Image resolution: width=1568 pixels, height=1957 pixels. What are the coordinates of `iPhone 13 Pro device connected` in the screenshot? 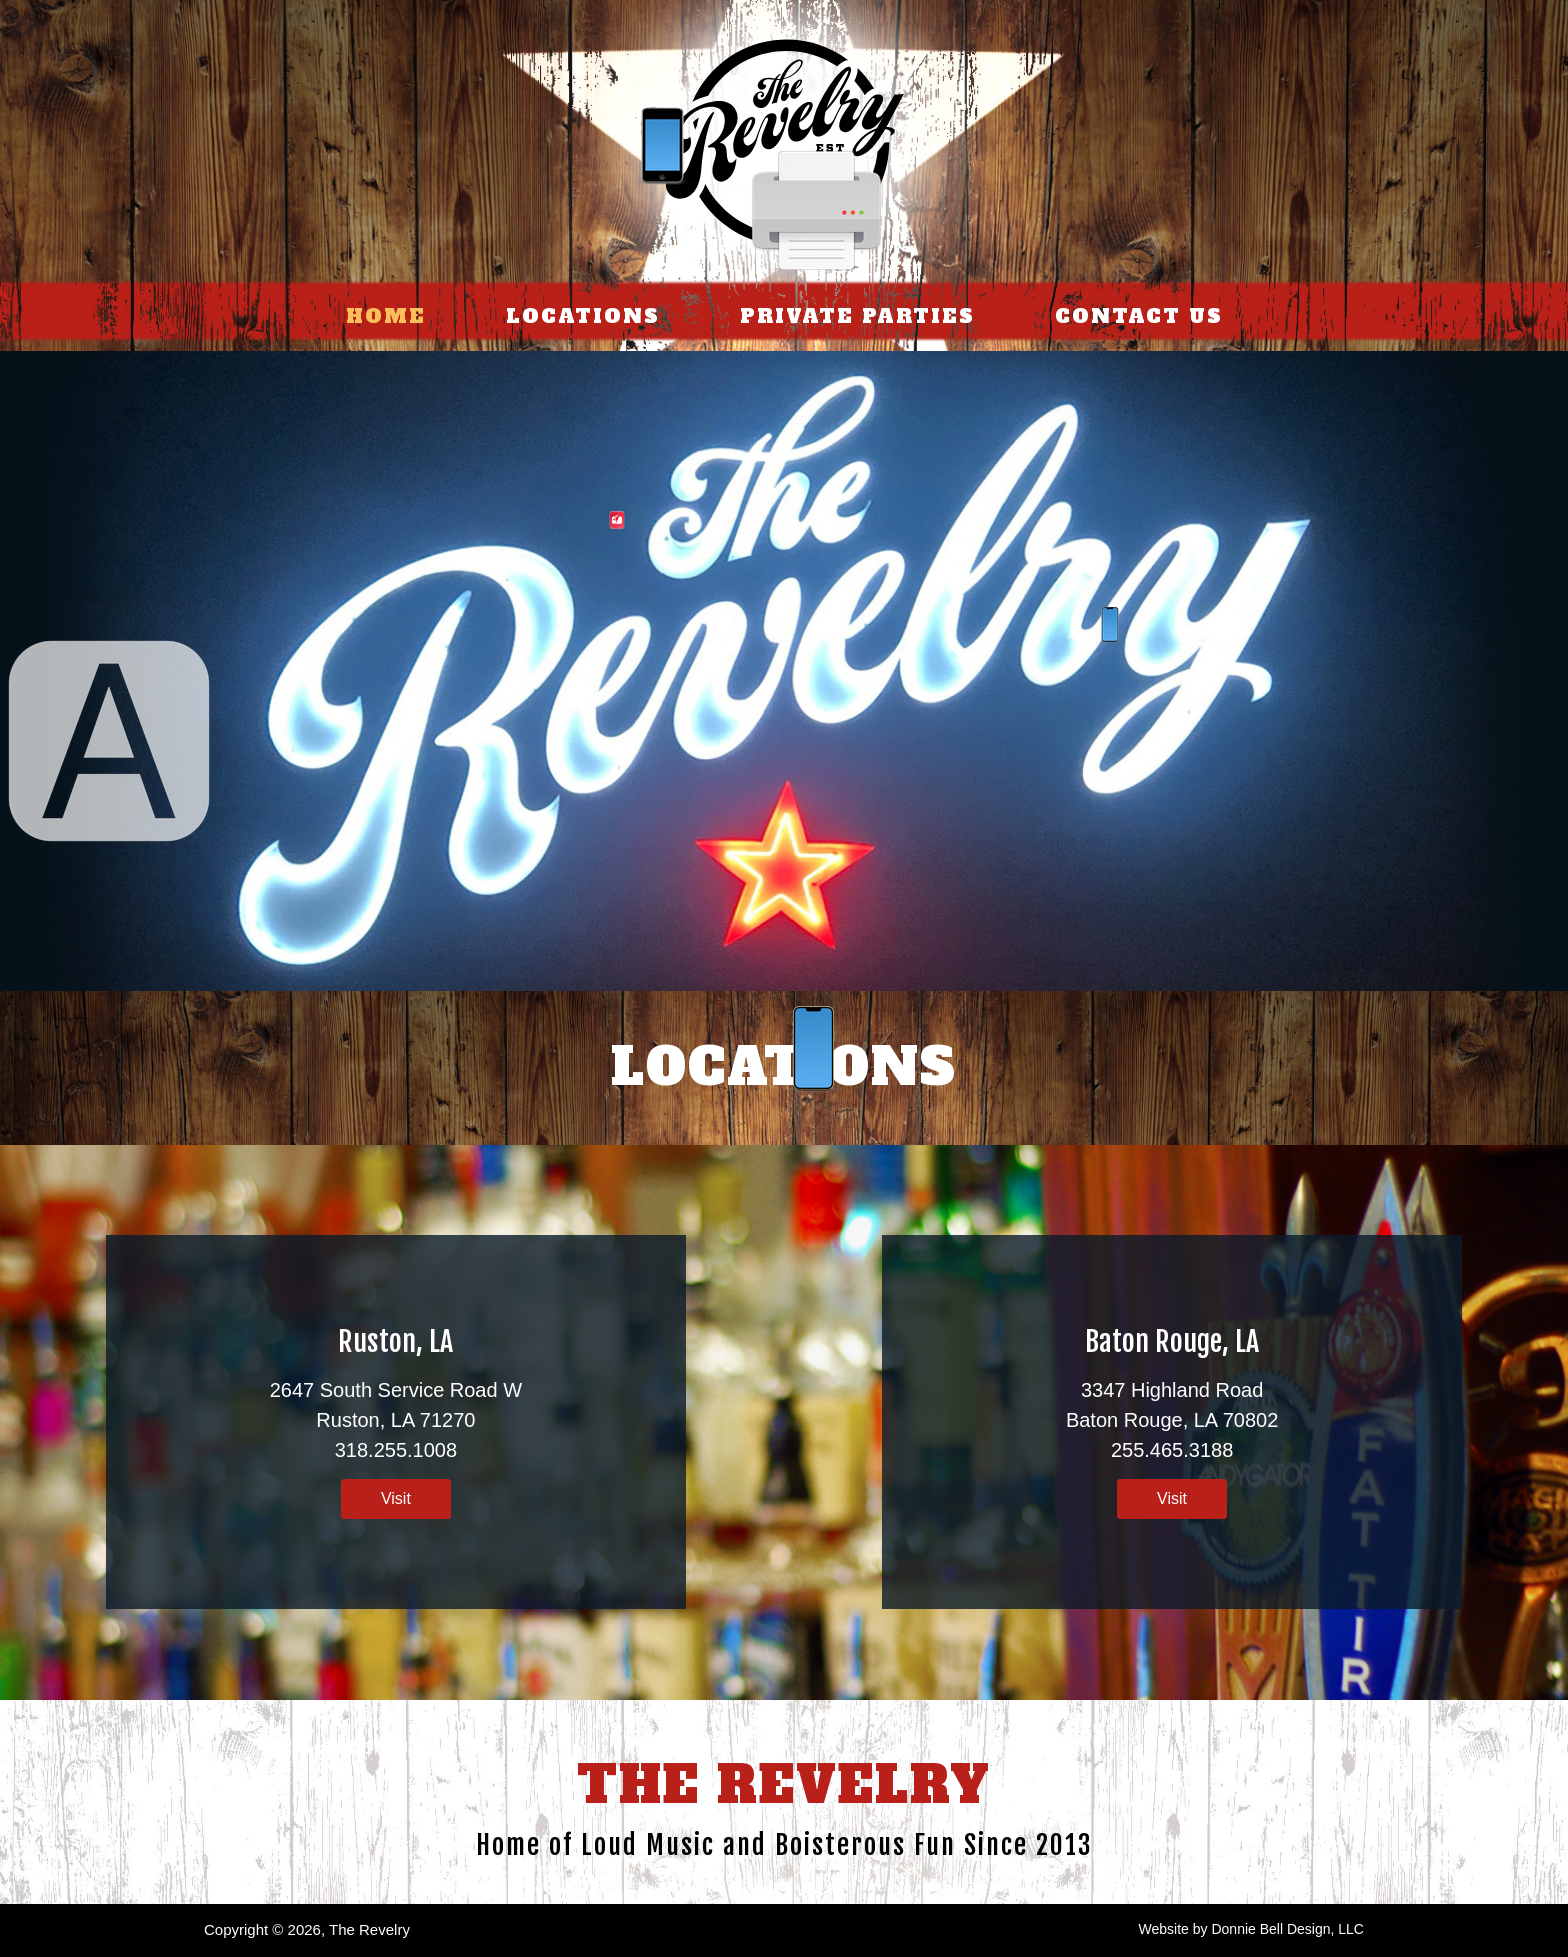 It's located at (1110, 625).